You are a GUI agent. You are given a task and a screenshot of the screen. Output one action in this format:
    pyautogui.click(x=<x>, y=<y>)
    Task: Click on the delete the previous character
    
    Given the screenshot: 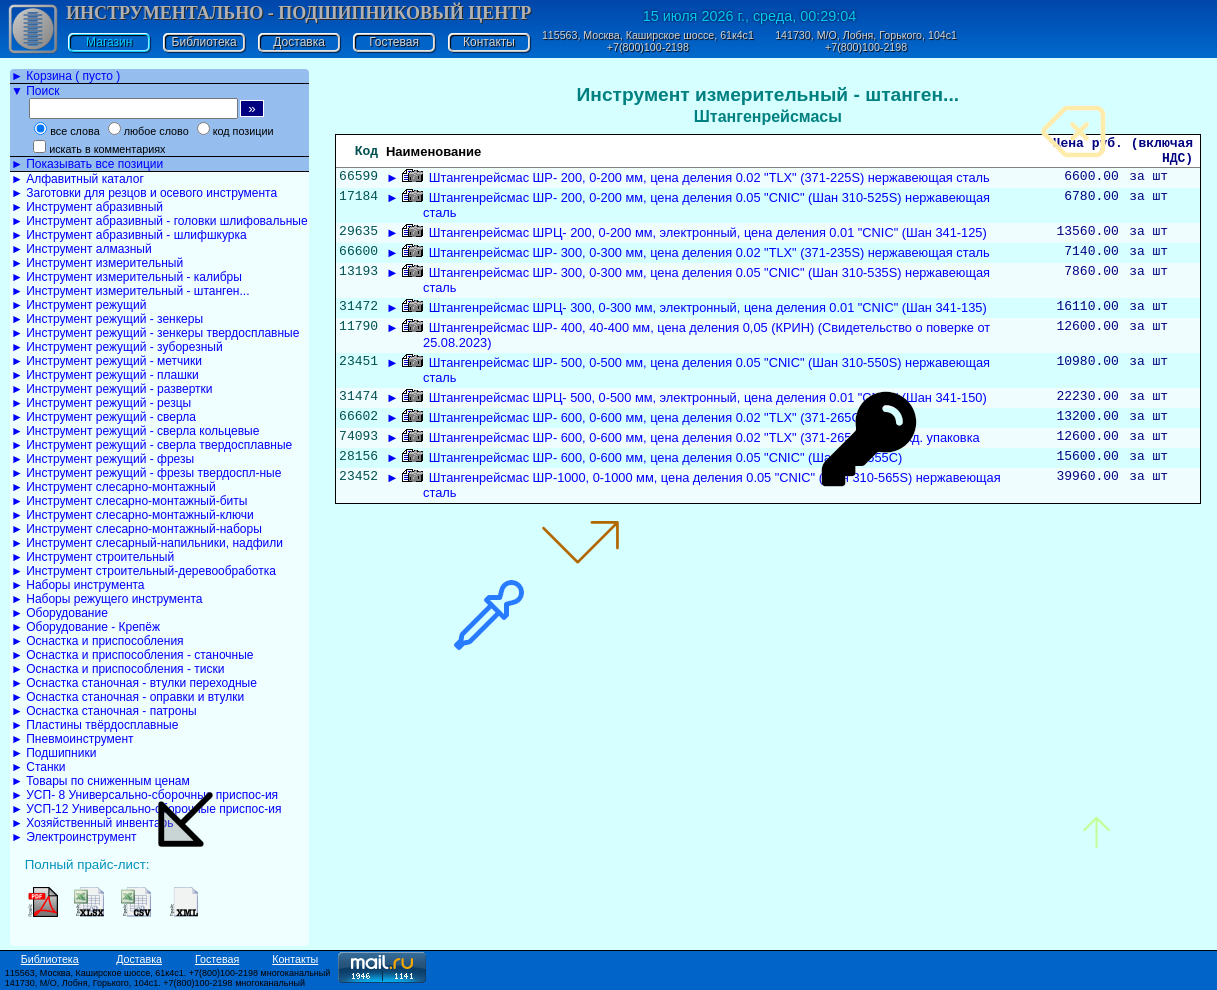 What is the action you would take?
    pyautogui.click(x=1072, y=131)
    